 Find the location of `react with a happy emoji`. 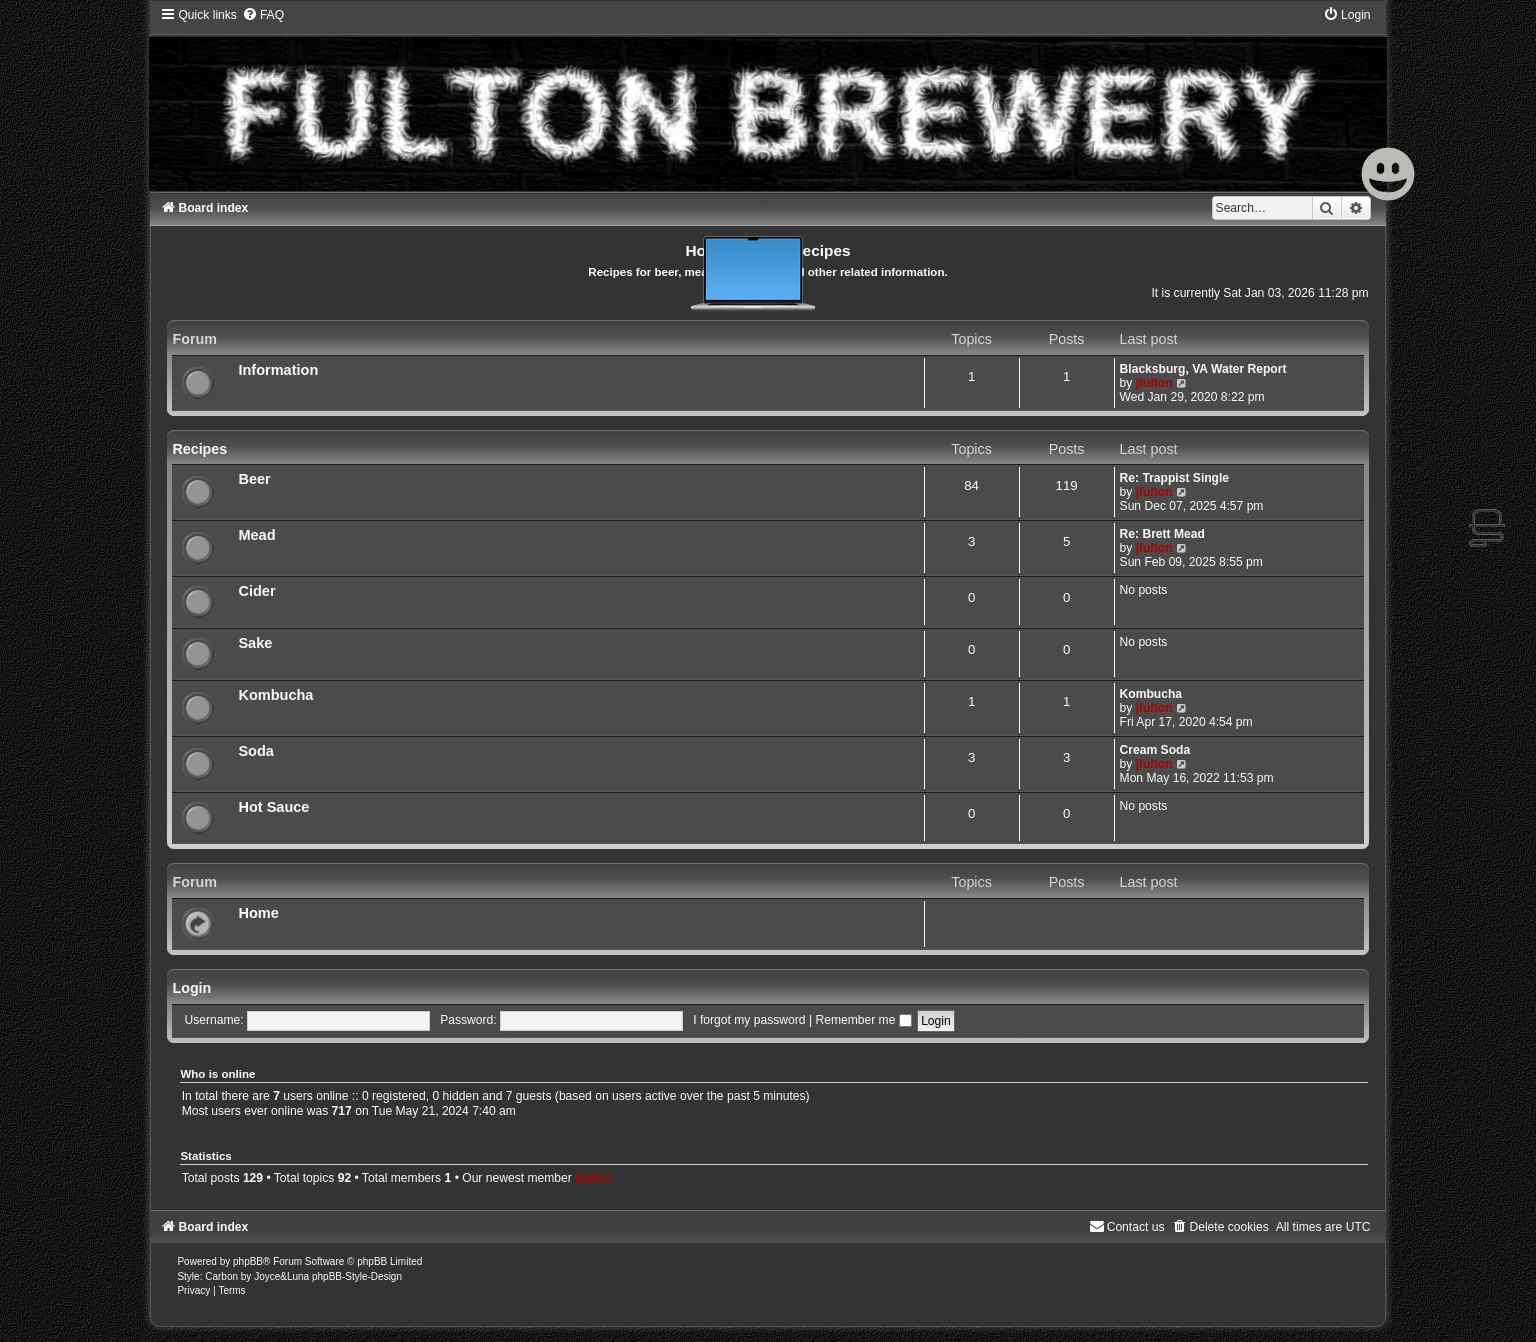

react with a happy emoji is located at coordinates (1388, 174).